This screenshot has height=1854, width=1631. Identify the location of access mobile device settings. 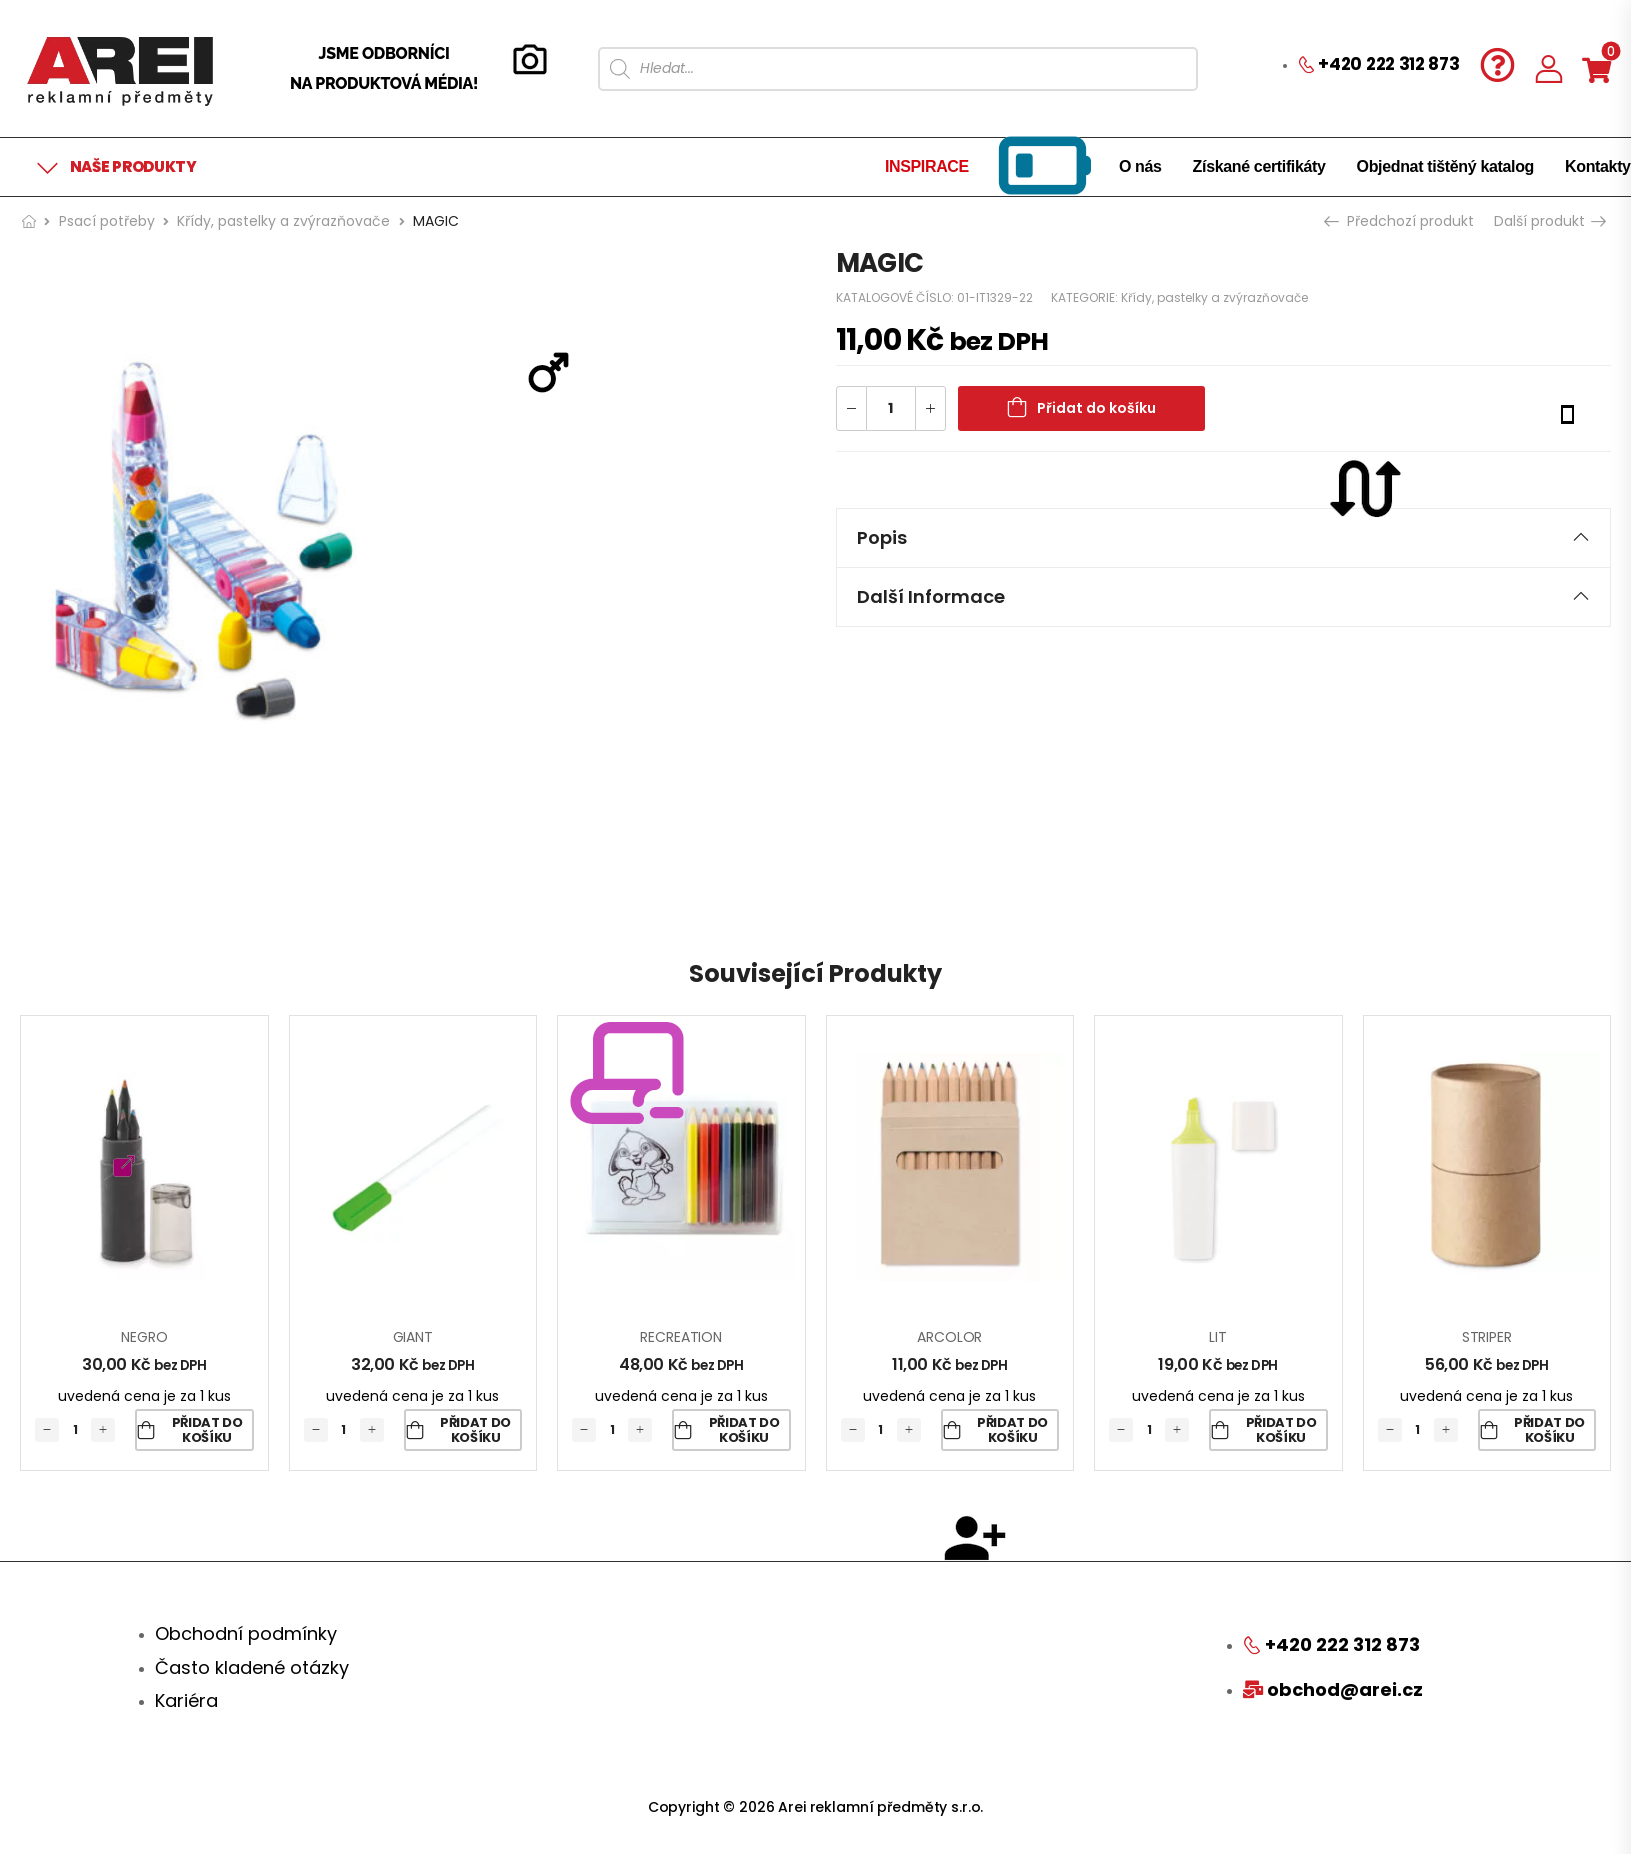
(1567, 414).